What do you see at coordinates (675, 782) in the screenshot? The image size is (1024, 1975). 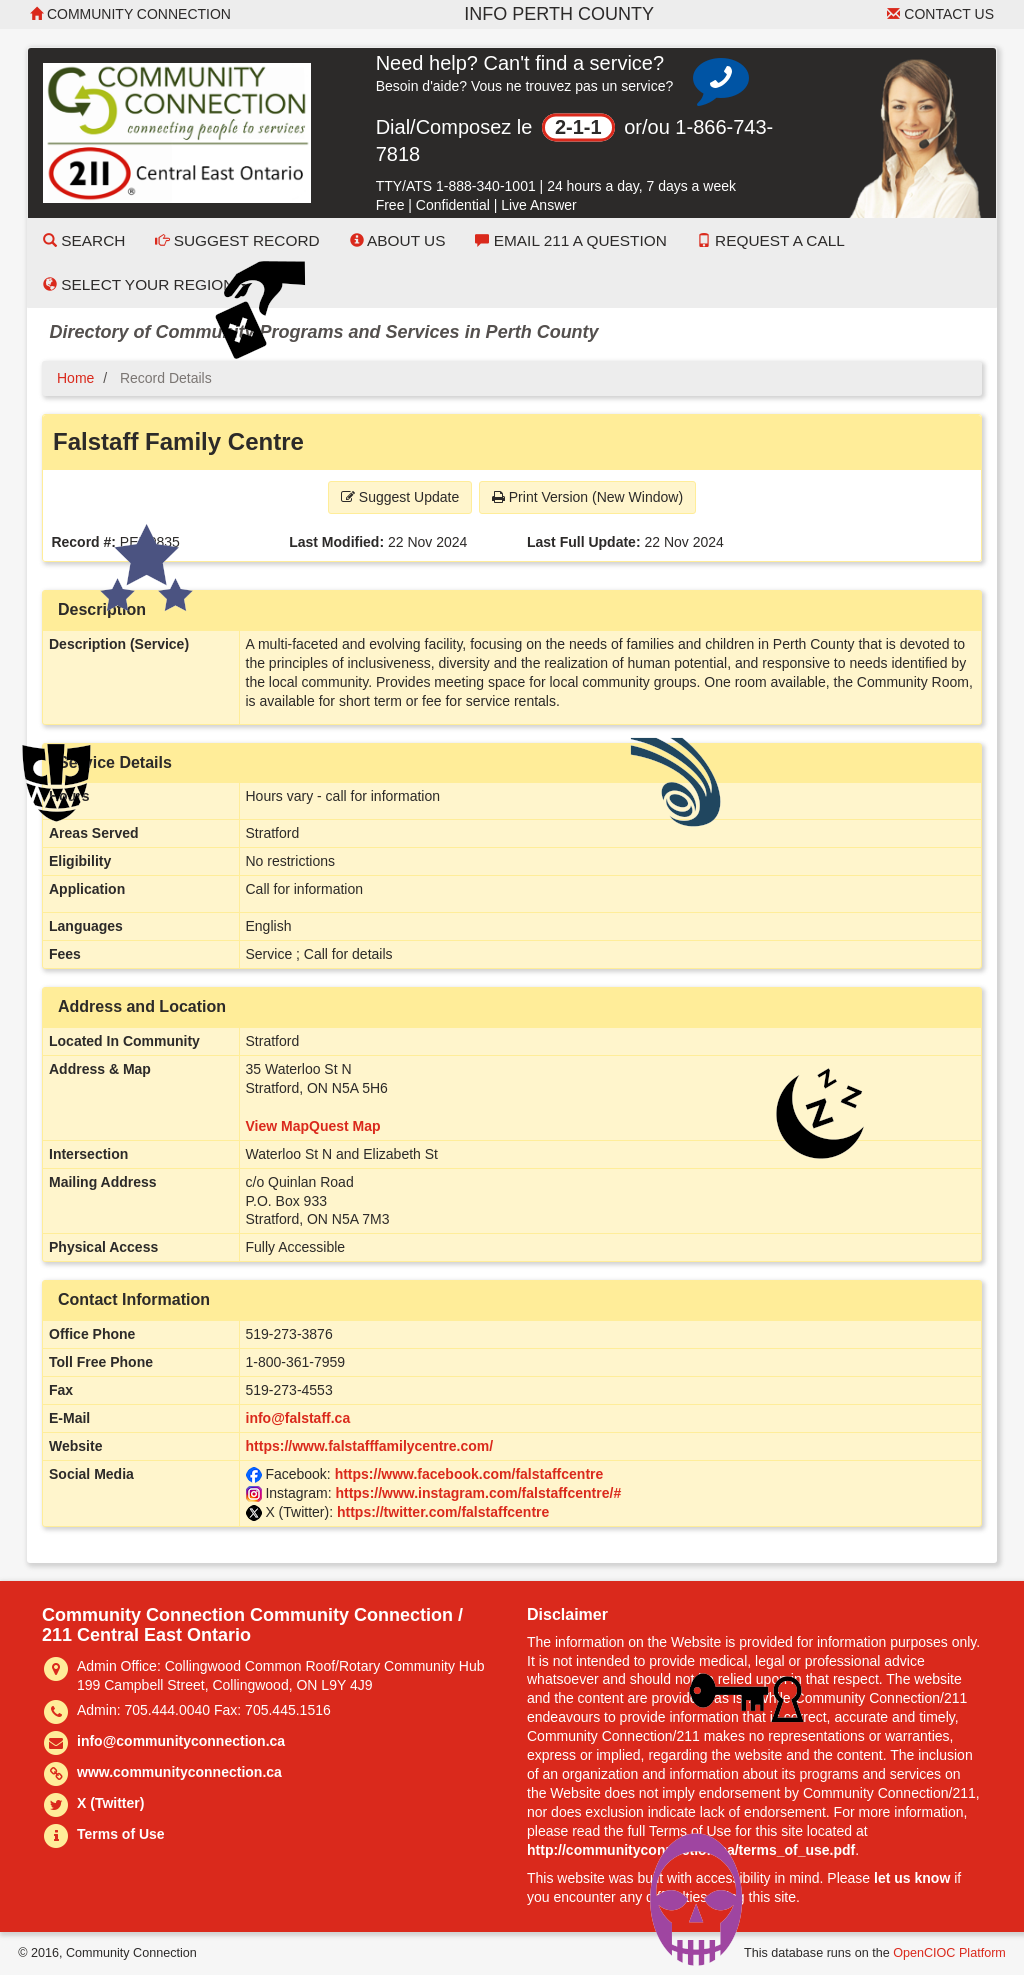 I see `indicates loading or processing in progress` at bounding box center [675, 782].